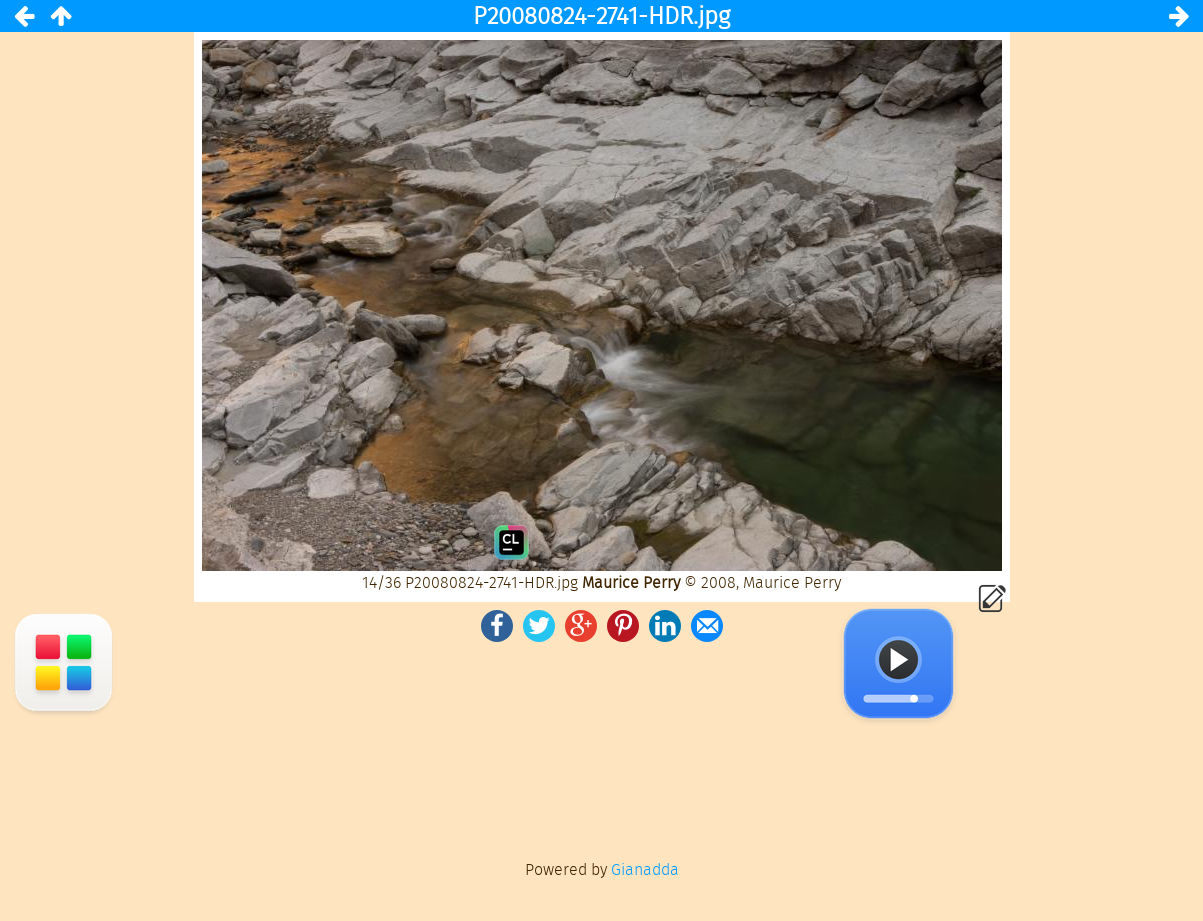  I want to click on open Code::Blocks IDE application, so click(63, 662).